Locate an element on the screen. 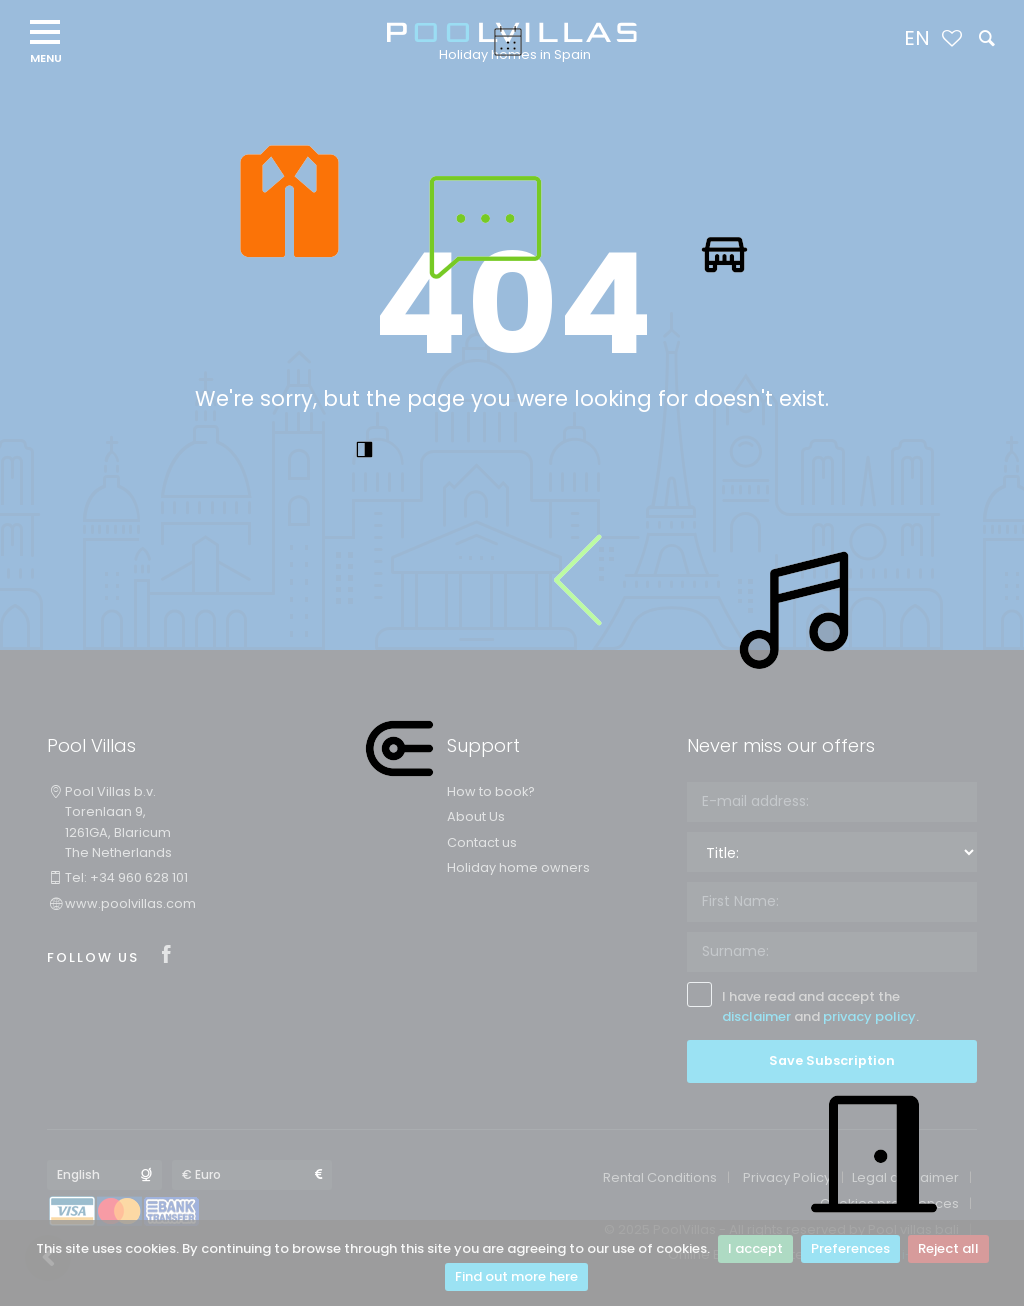  open chat or messaging is located at coordinates (485, 218).